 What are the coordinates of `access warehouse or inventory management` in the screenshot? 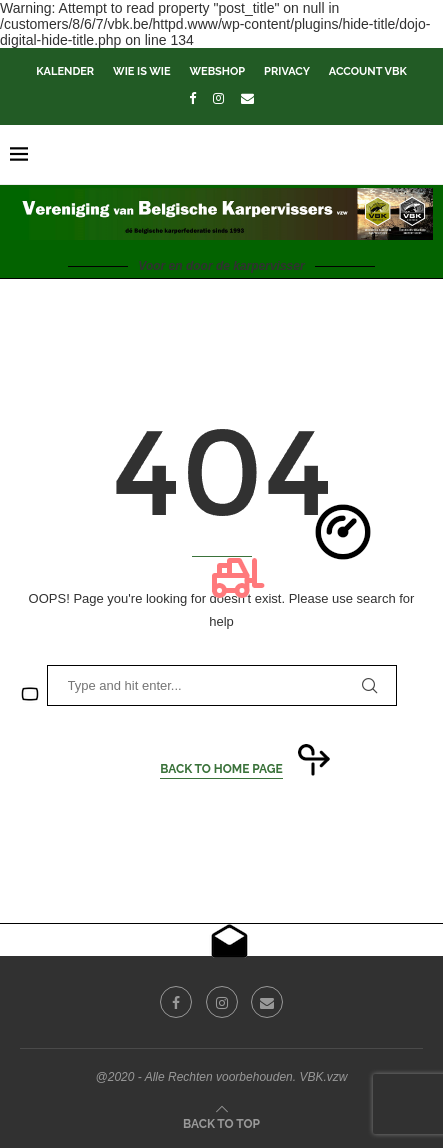 It's located at (237, 578).